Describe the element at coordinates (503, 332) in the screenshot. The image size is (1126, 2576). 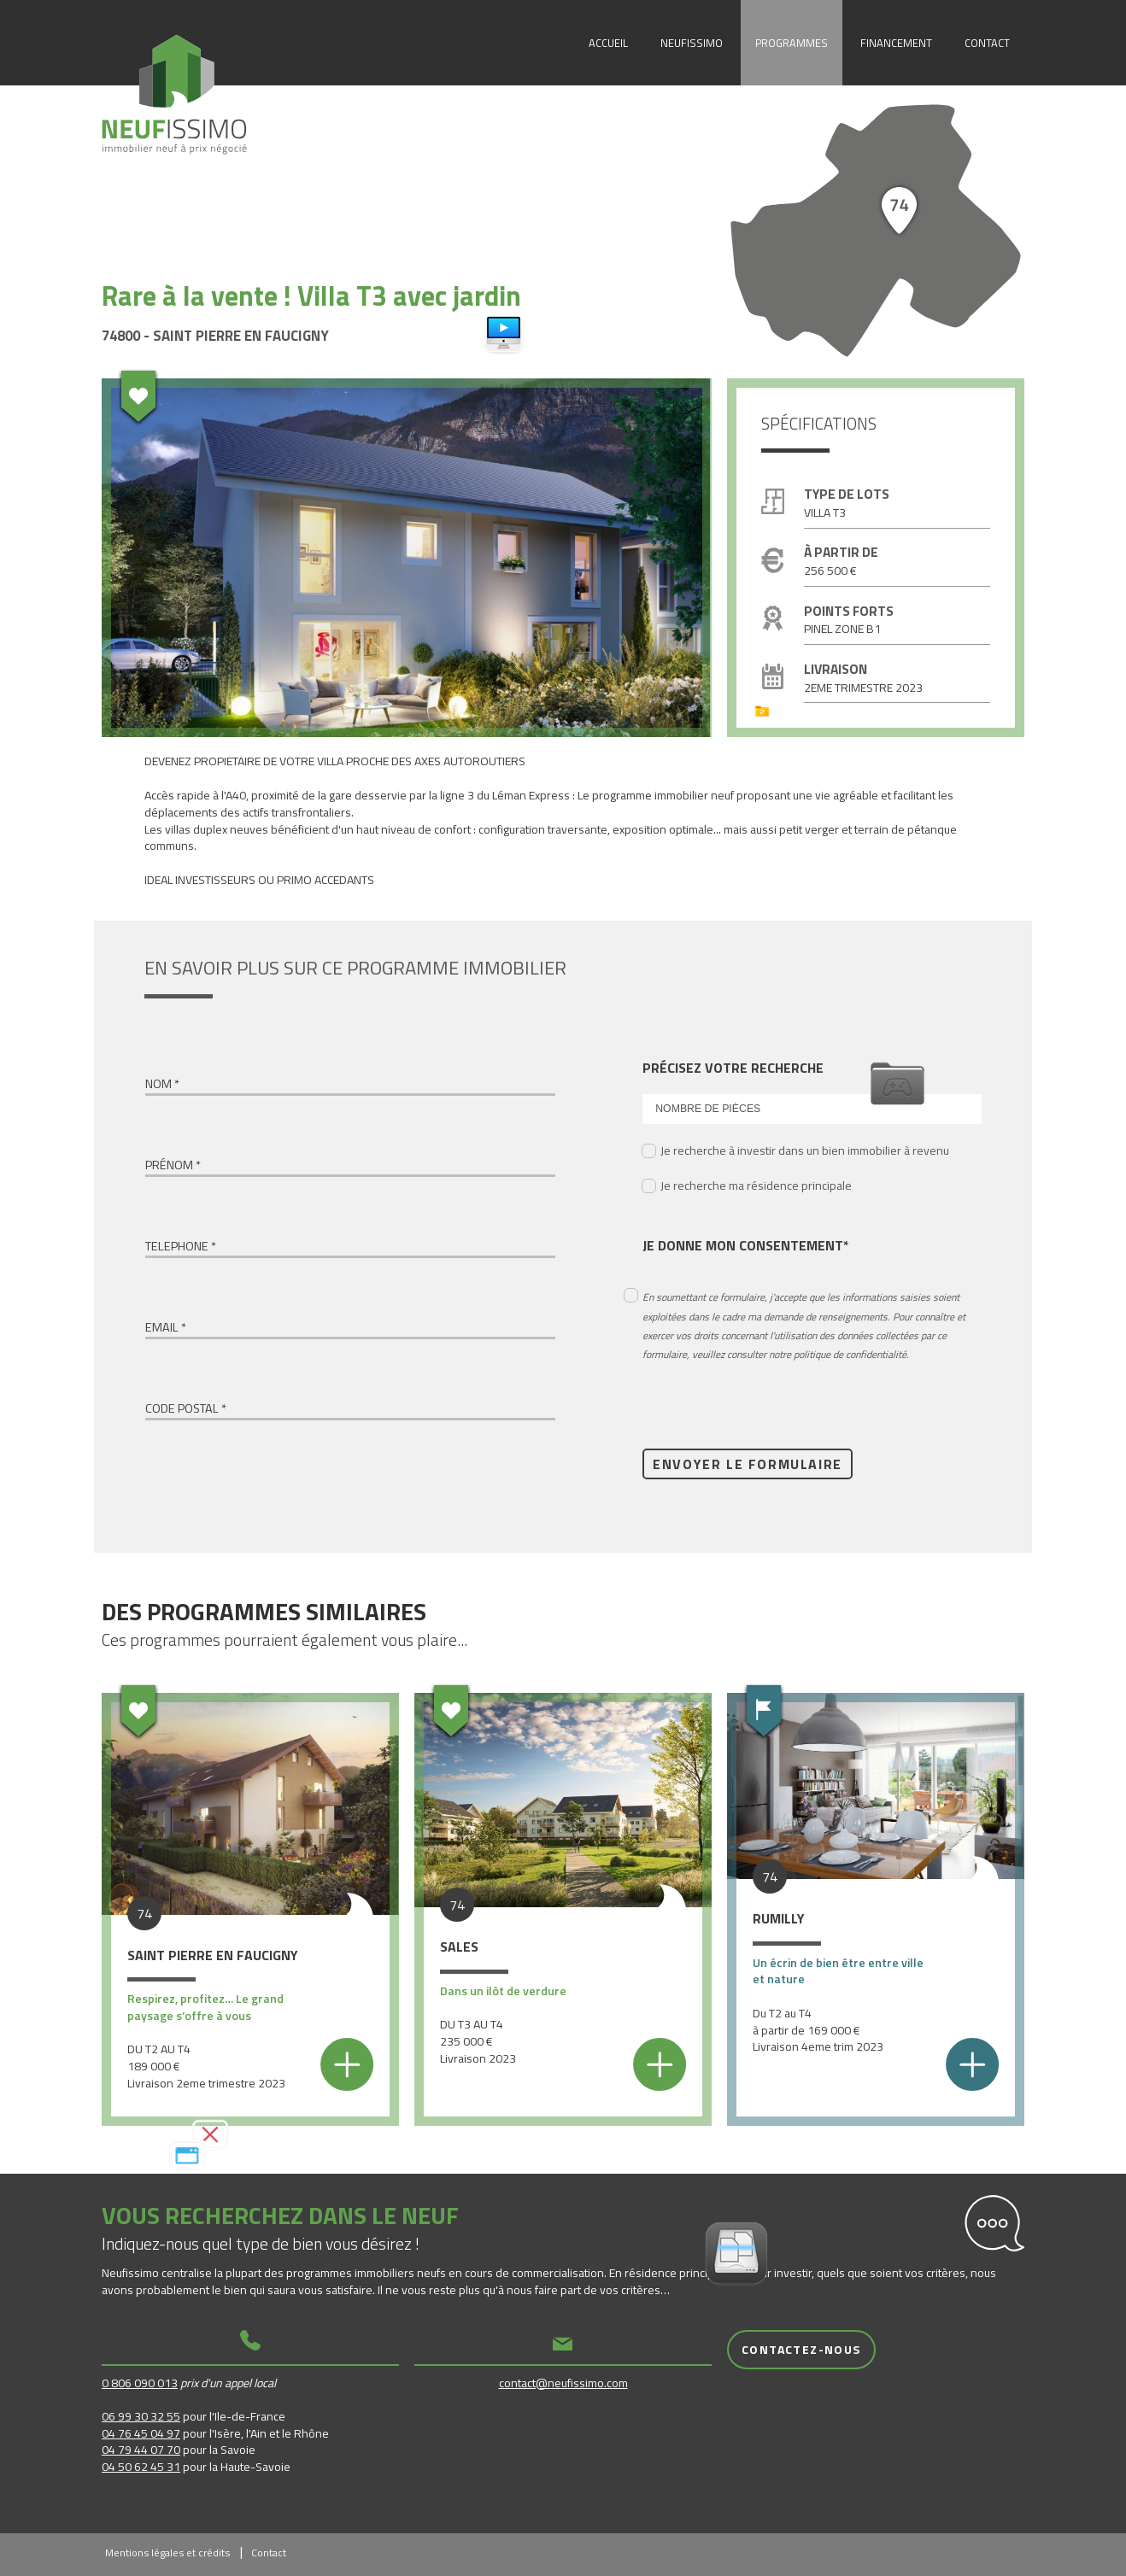
I see `open variety slideshow app` at that location.